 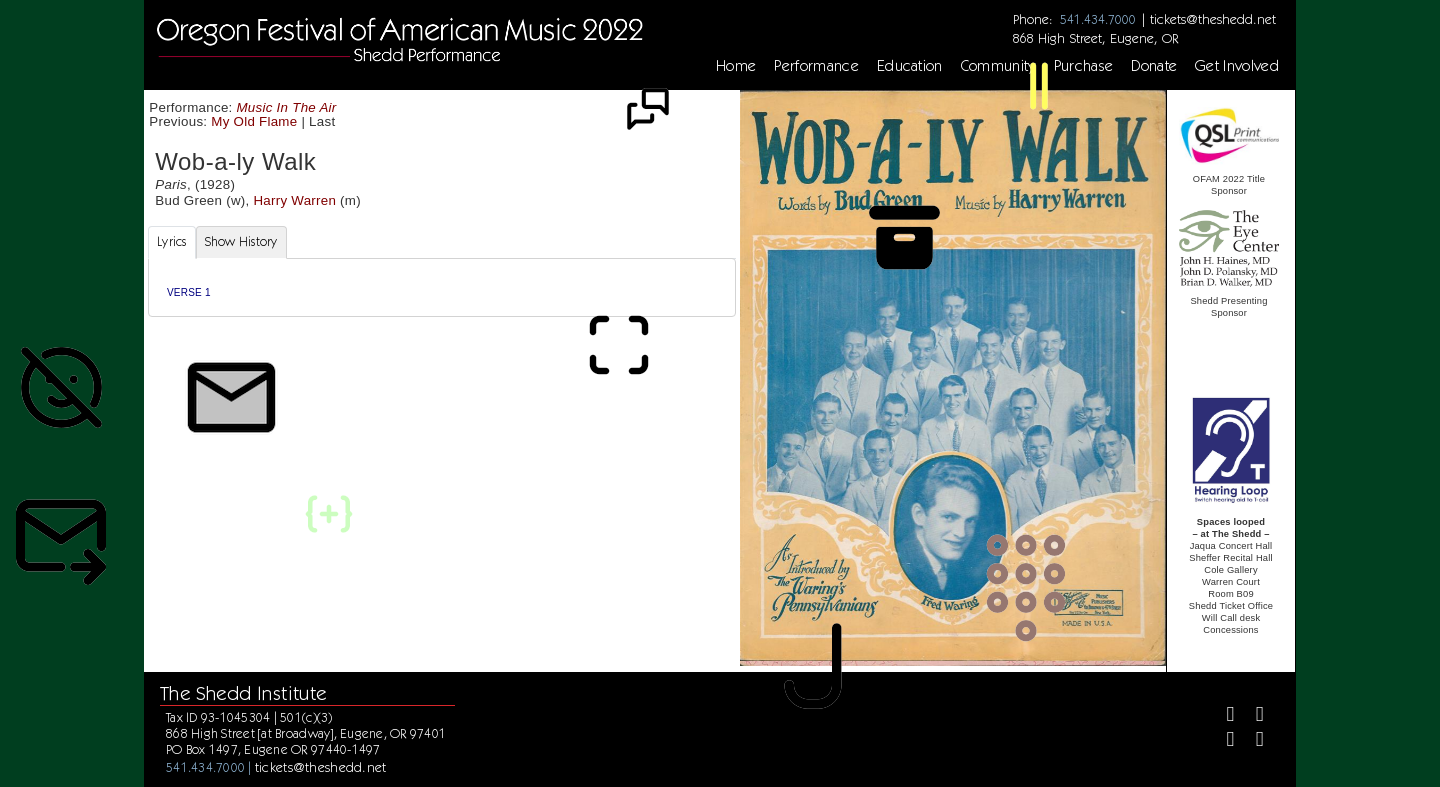 What do you see at coordinates (1039, 86) in the screenshot?
I see `indicates a count of two items` at bounding box center [1039, 86].